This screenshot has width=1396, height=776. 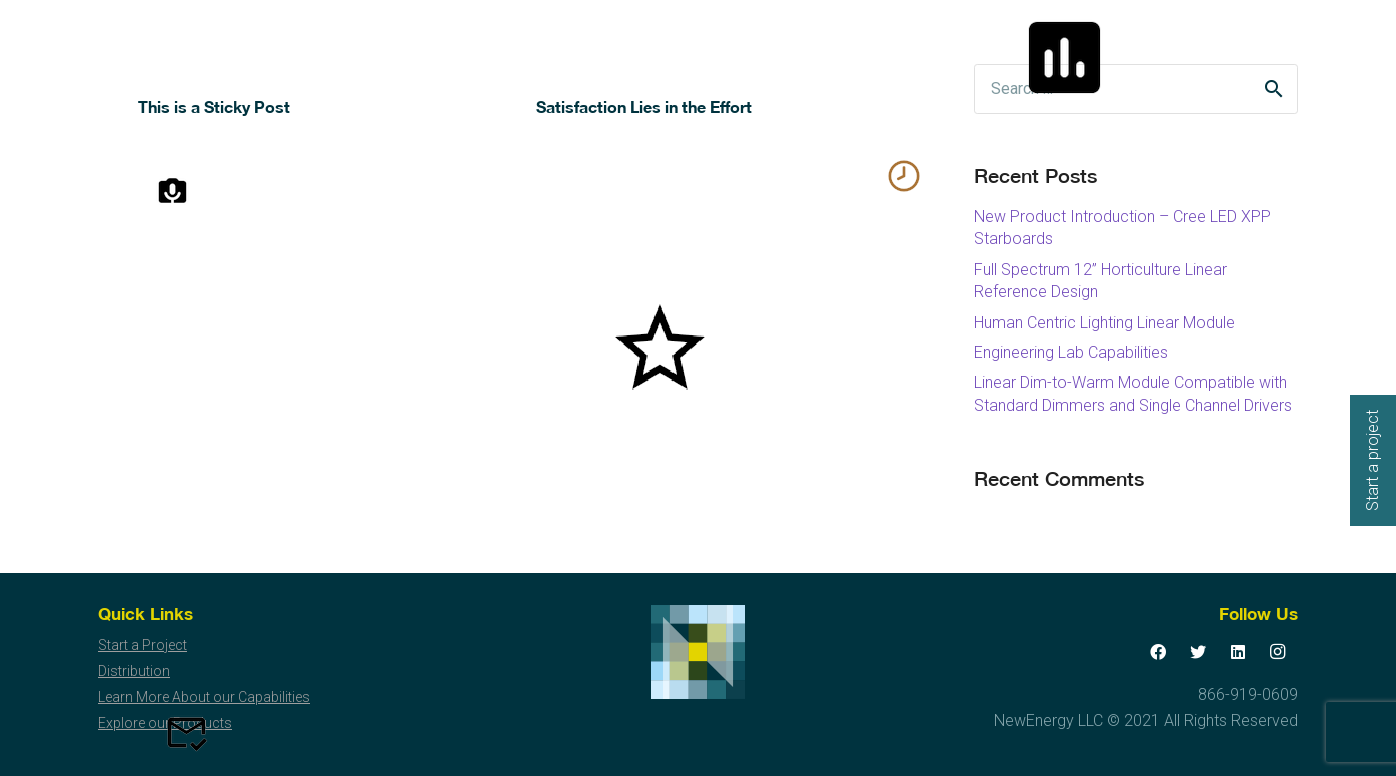 I want to click on add item to favorites, so click(x=660, y=349).